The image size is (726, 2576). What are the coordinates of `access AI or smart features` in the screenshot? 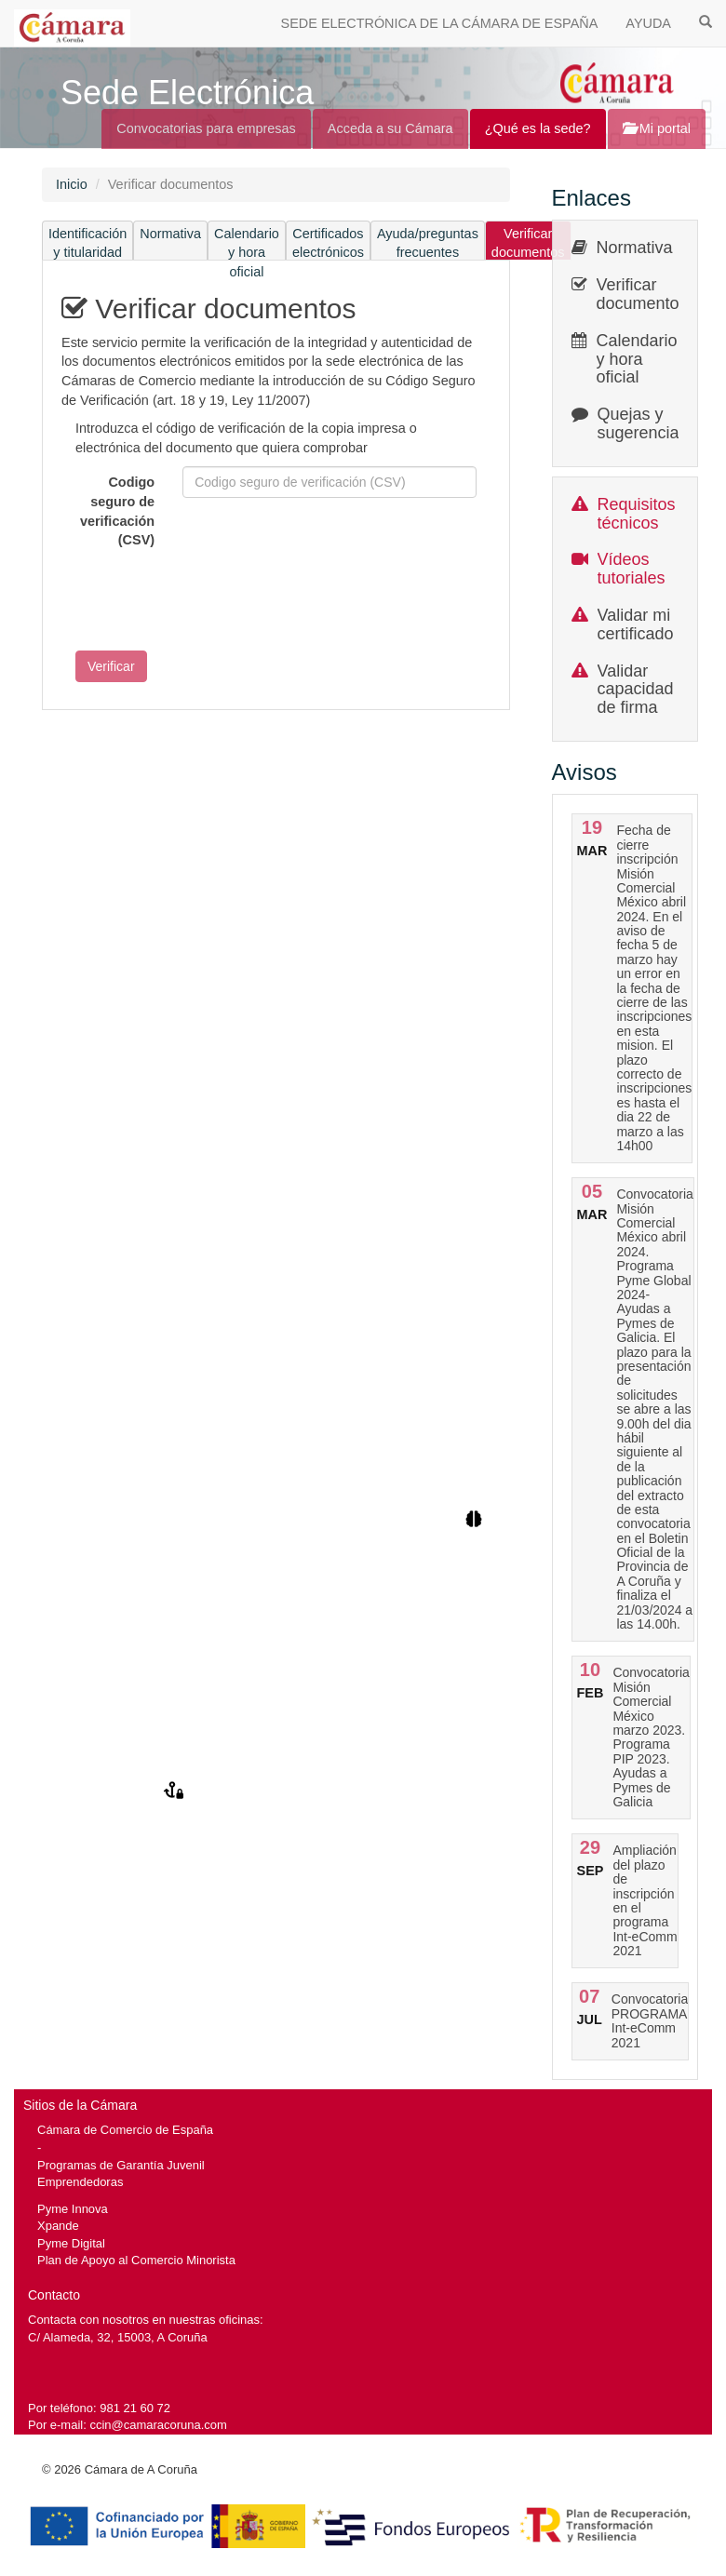 It's located at (474, 1519).